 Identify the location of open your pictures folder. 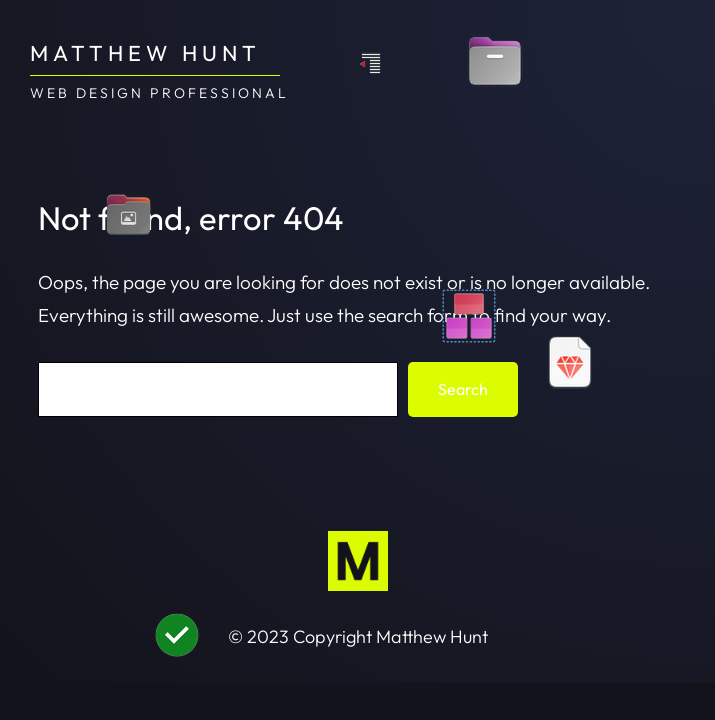
(128, 214).